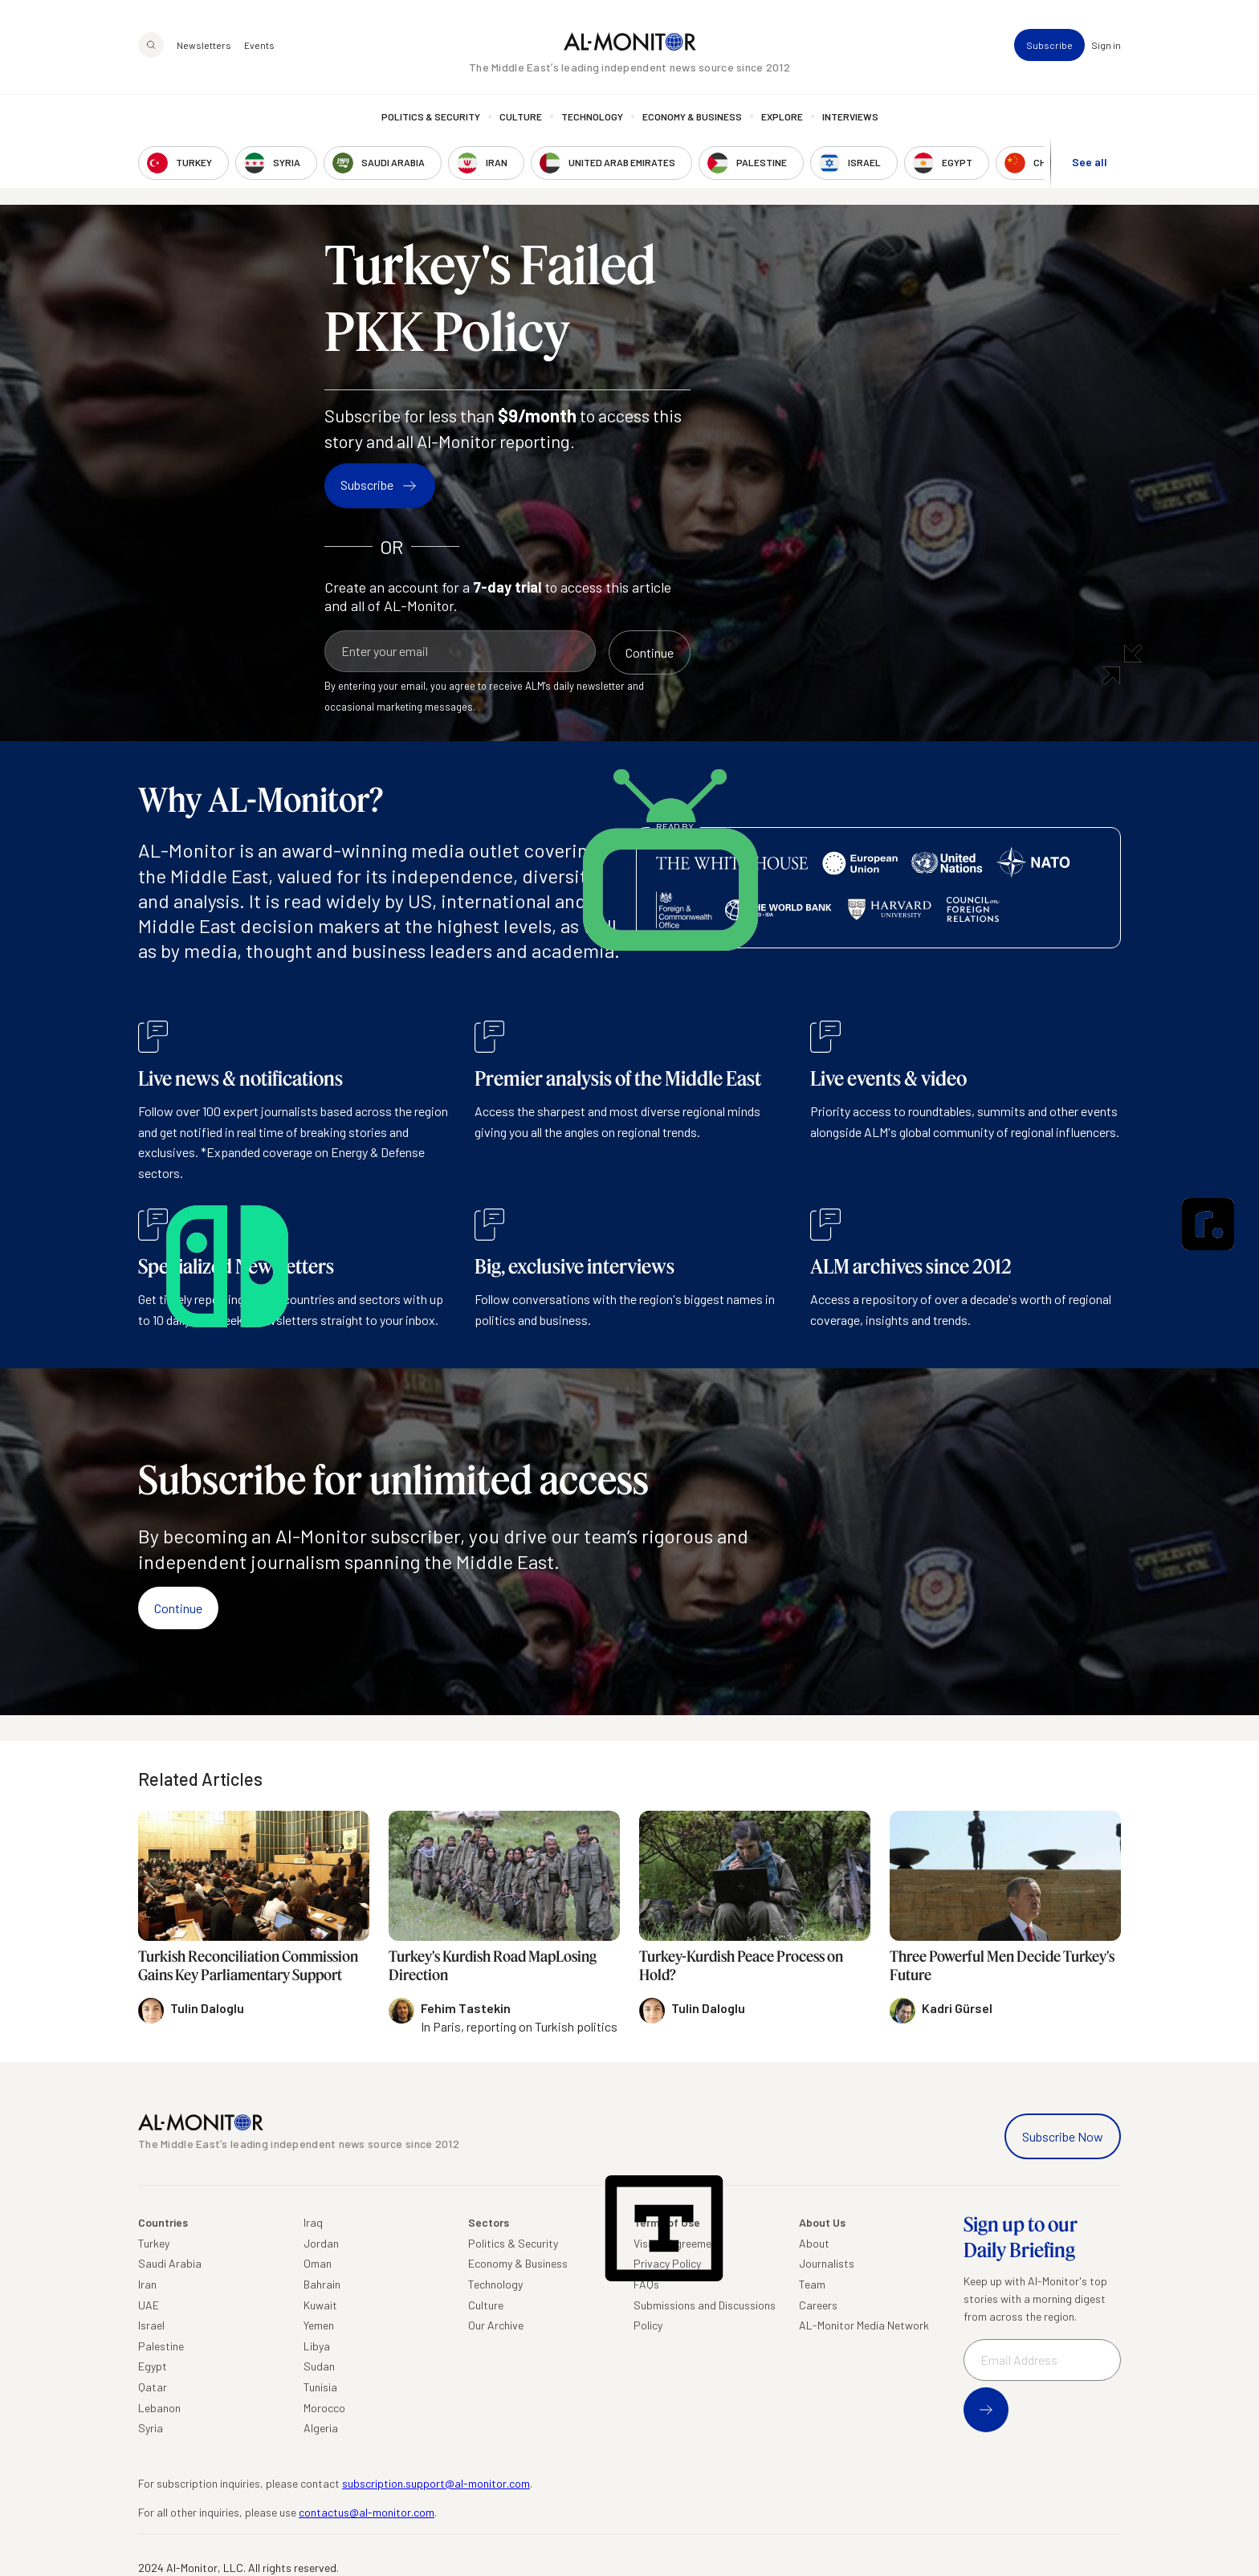  Describe the element at coordinates (1208, 1224) in the screenshot. I see `open roadmap.sh website or app` at that location.